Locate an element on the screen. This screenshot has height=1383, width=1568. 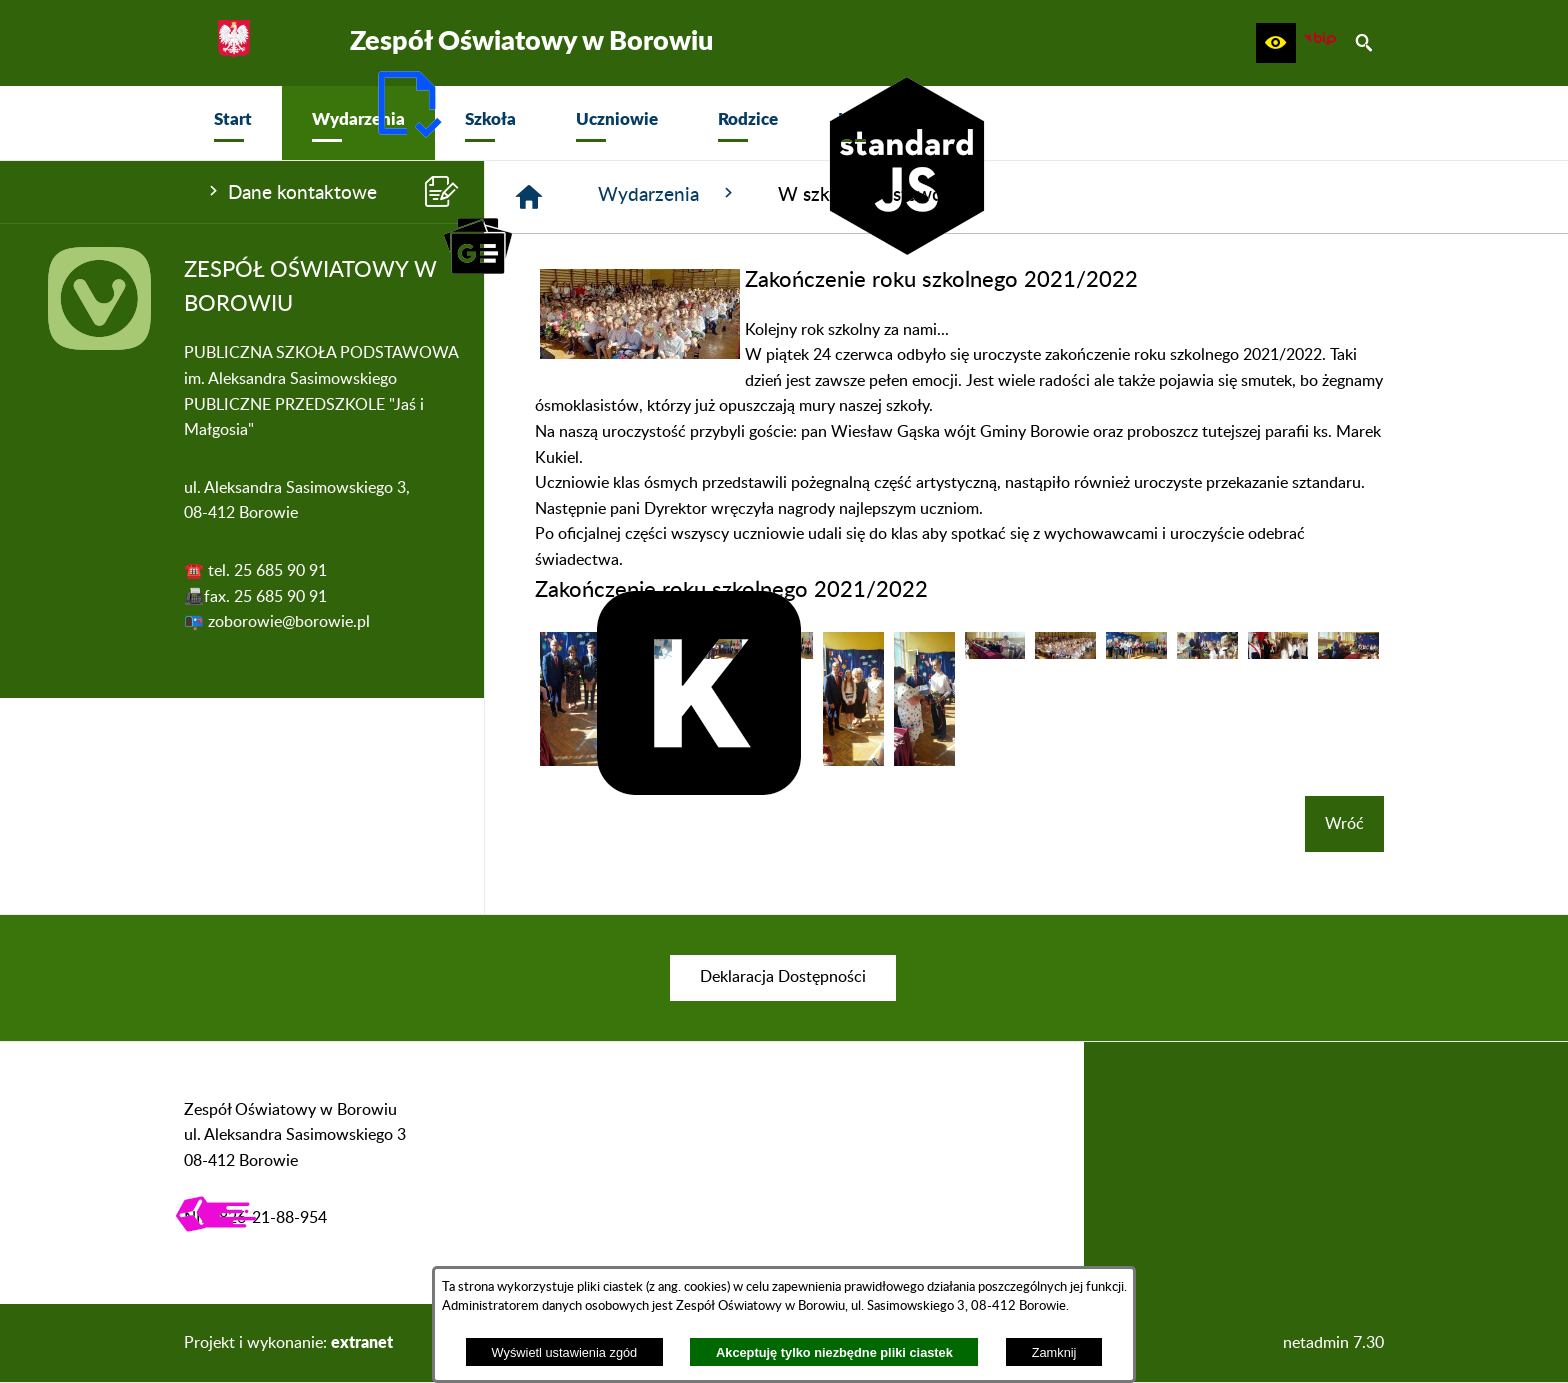
open vivaldi browser is located at coordinates (99, 298).